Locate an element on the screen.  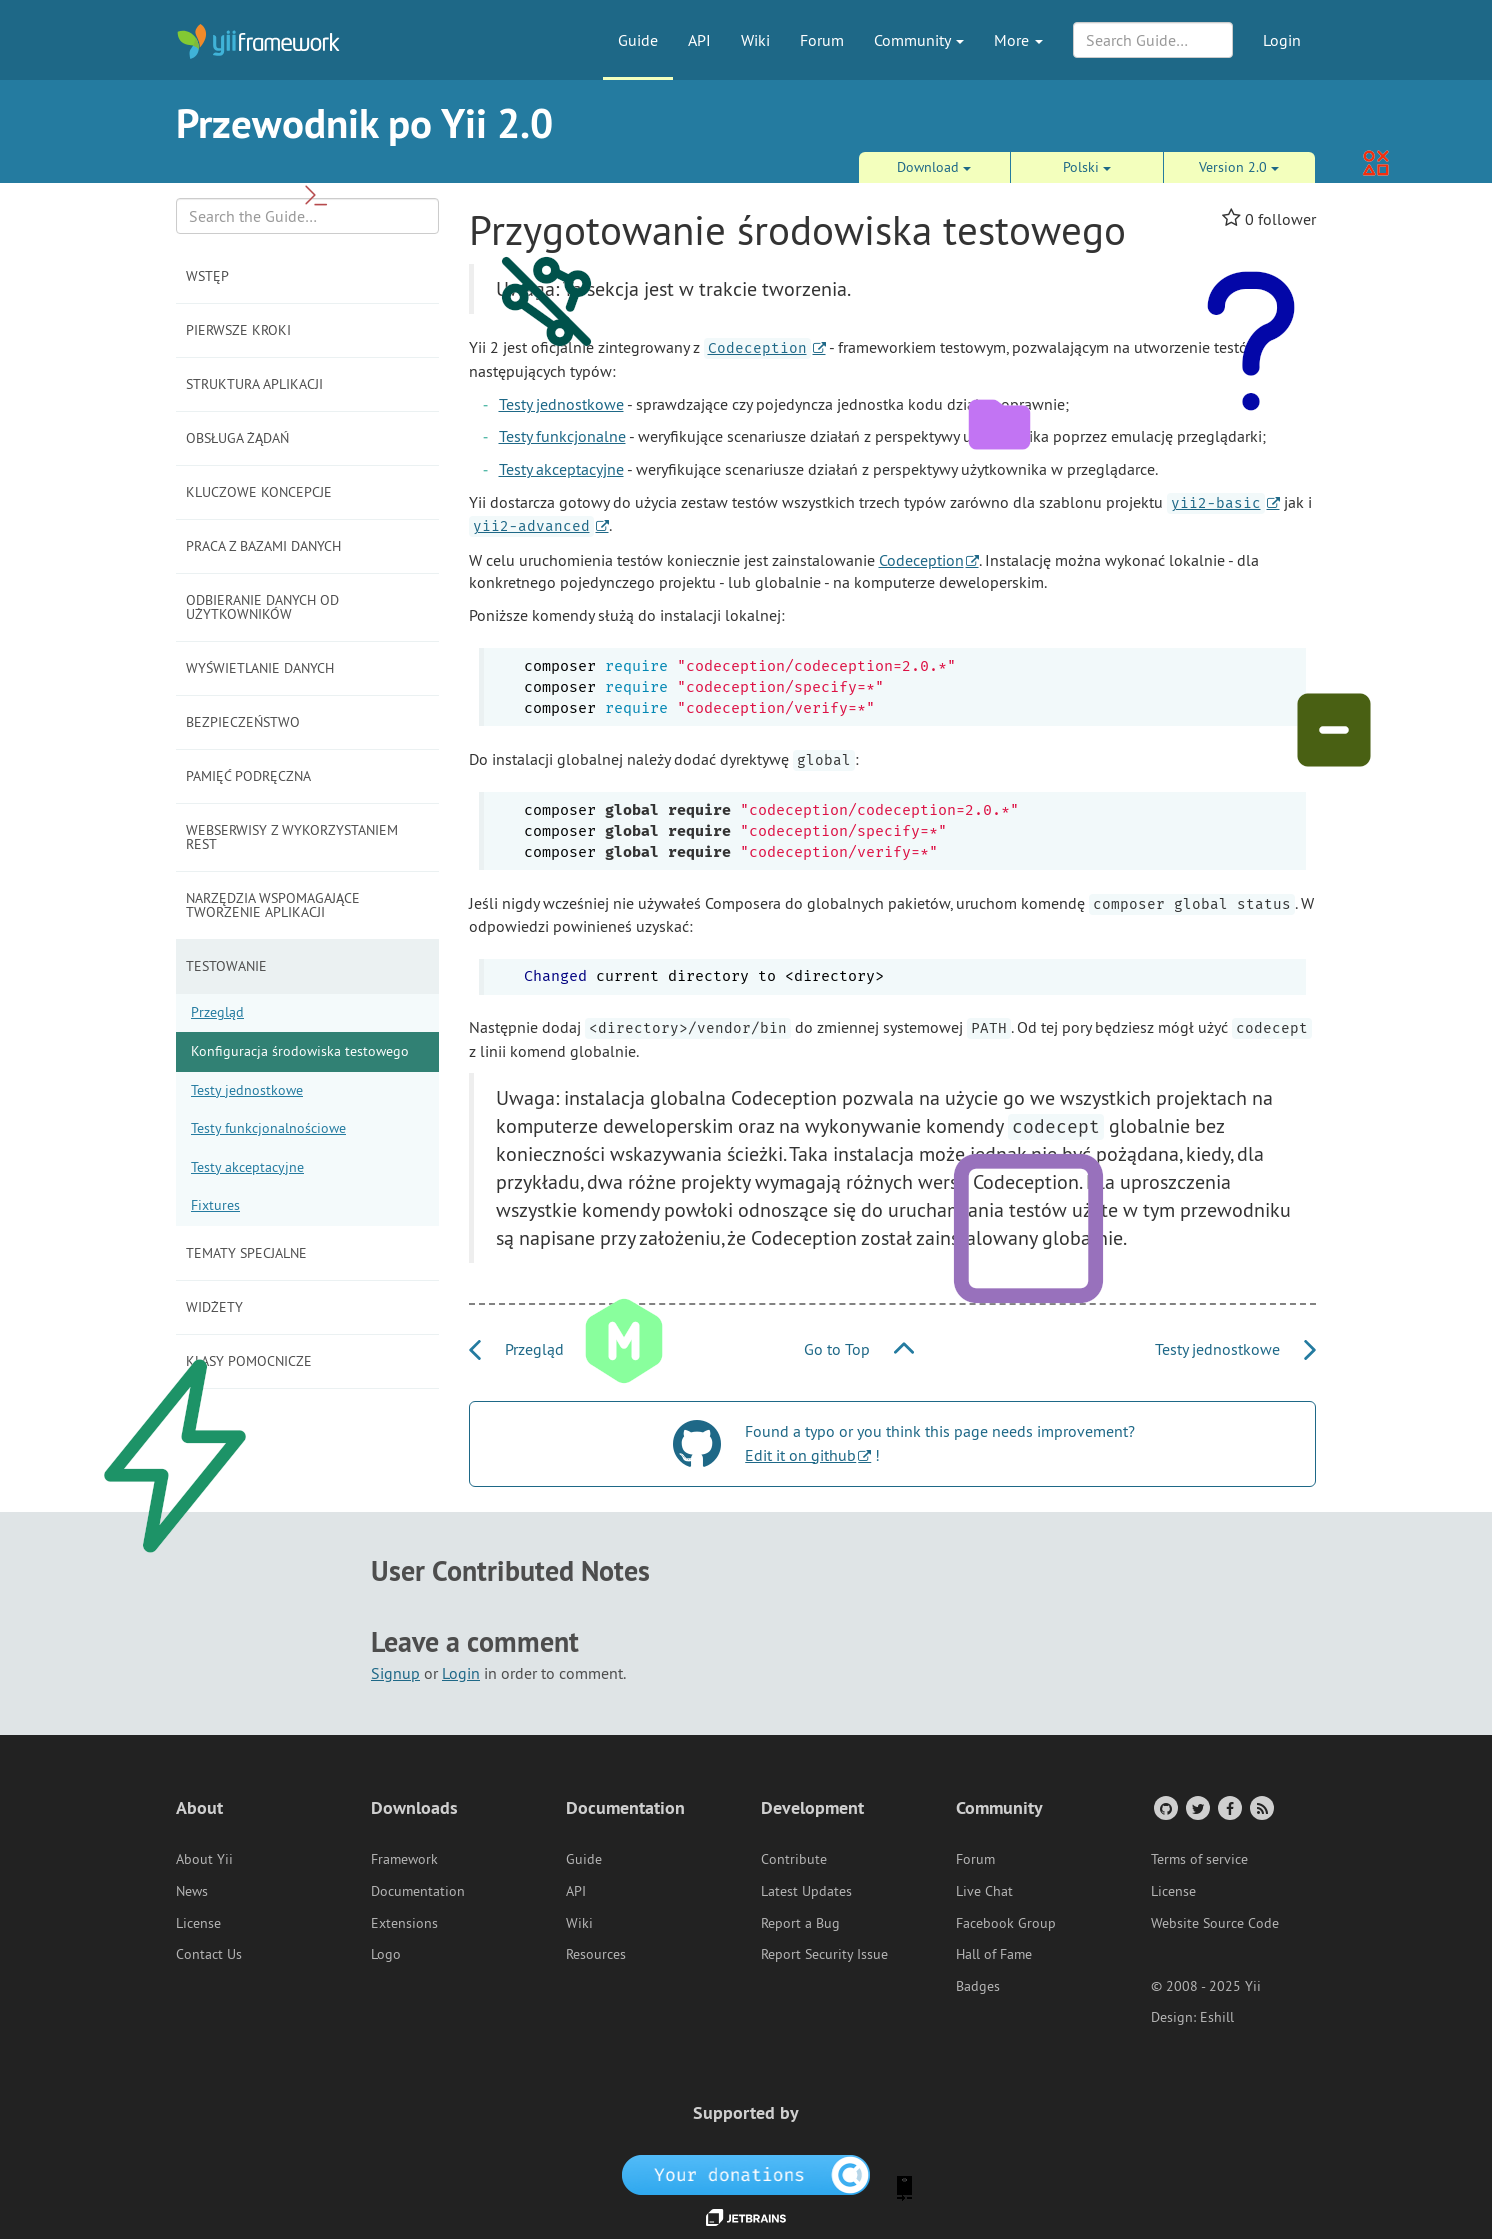
define a selection area is located at coordinates (1028, 1228).